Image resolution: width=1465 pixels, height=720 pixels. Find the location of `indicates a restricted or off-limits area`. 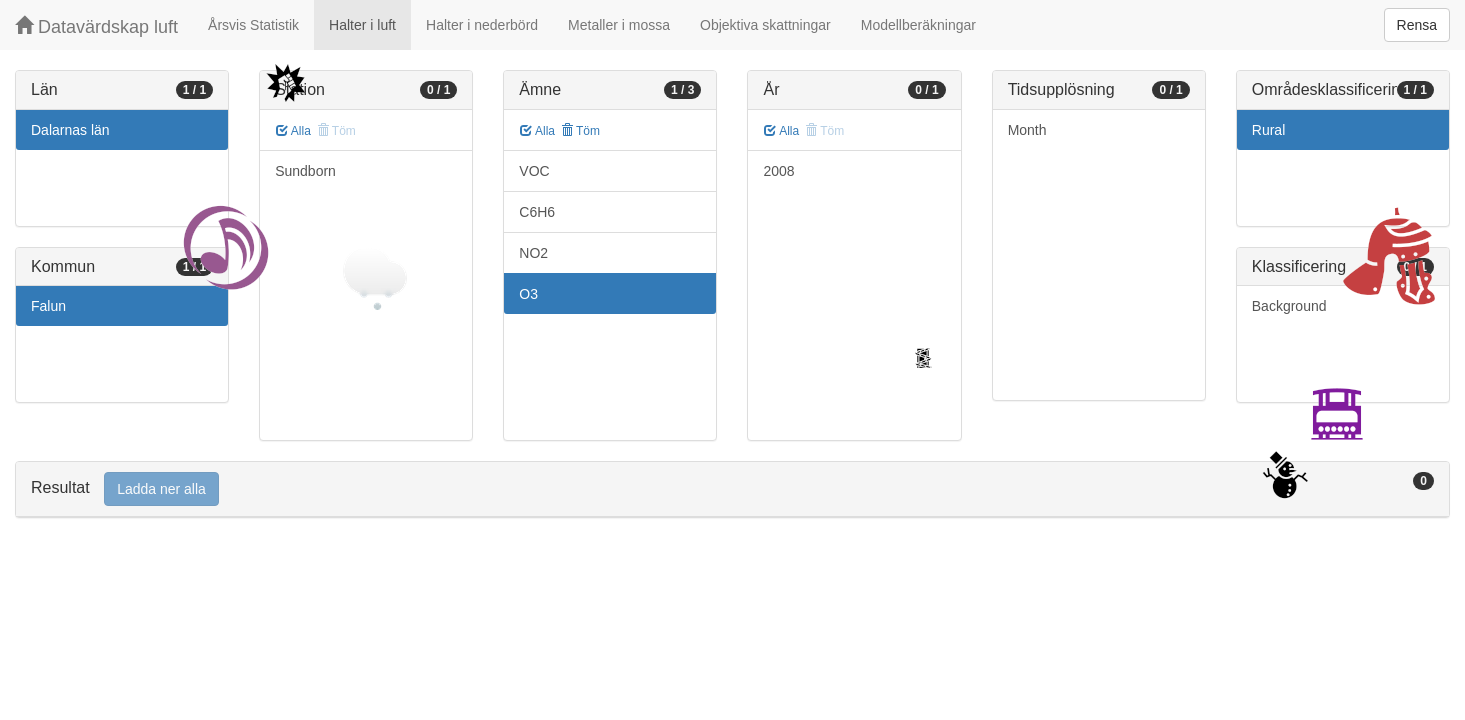

indicates a restricted or off-limits area is located at coordinates (923, 358).